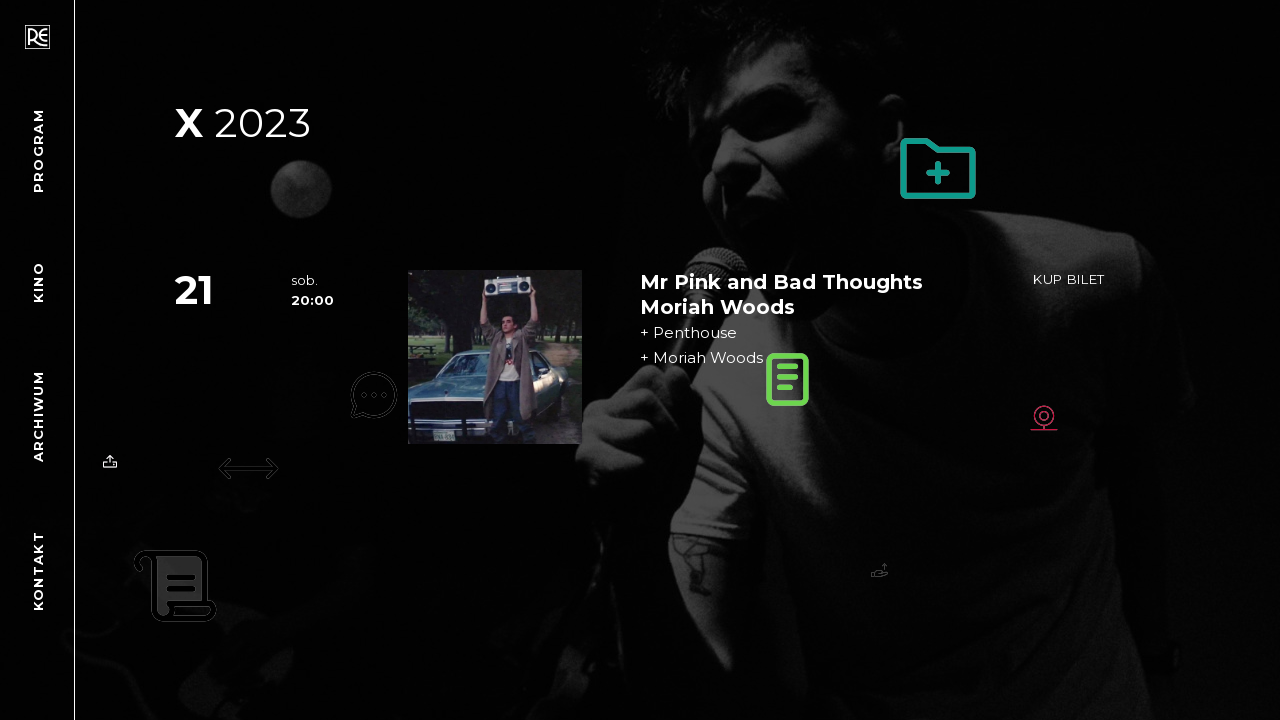 This screenshot has height=720, width=1280. Describe the element at coordinates (880, 571) in the screenshot. I see `upload or share content manually` at that location.